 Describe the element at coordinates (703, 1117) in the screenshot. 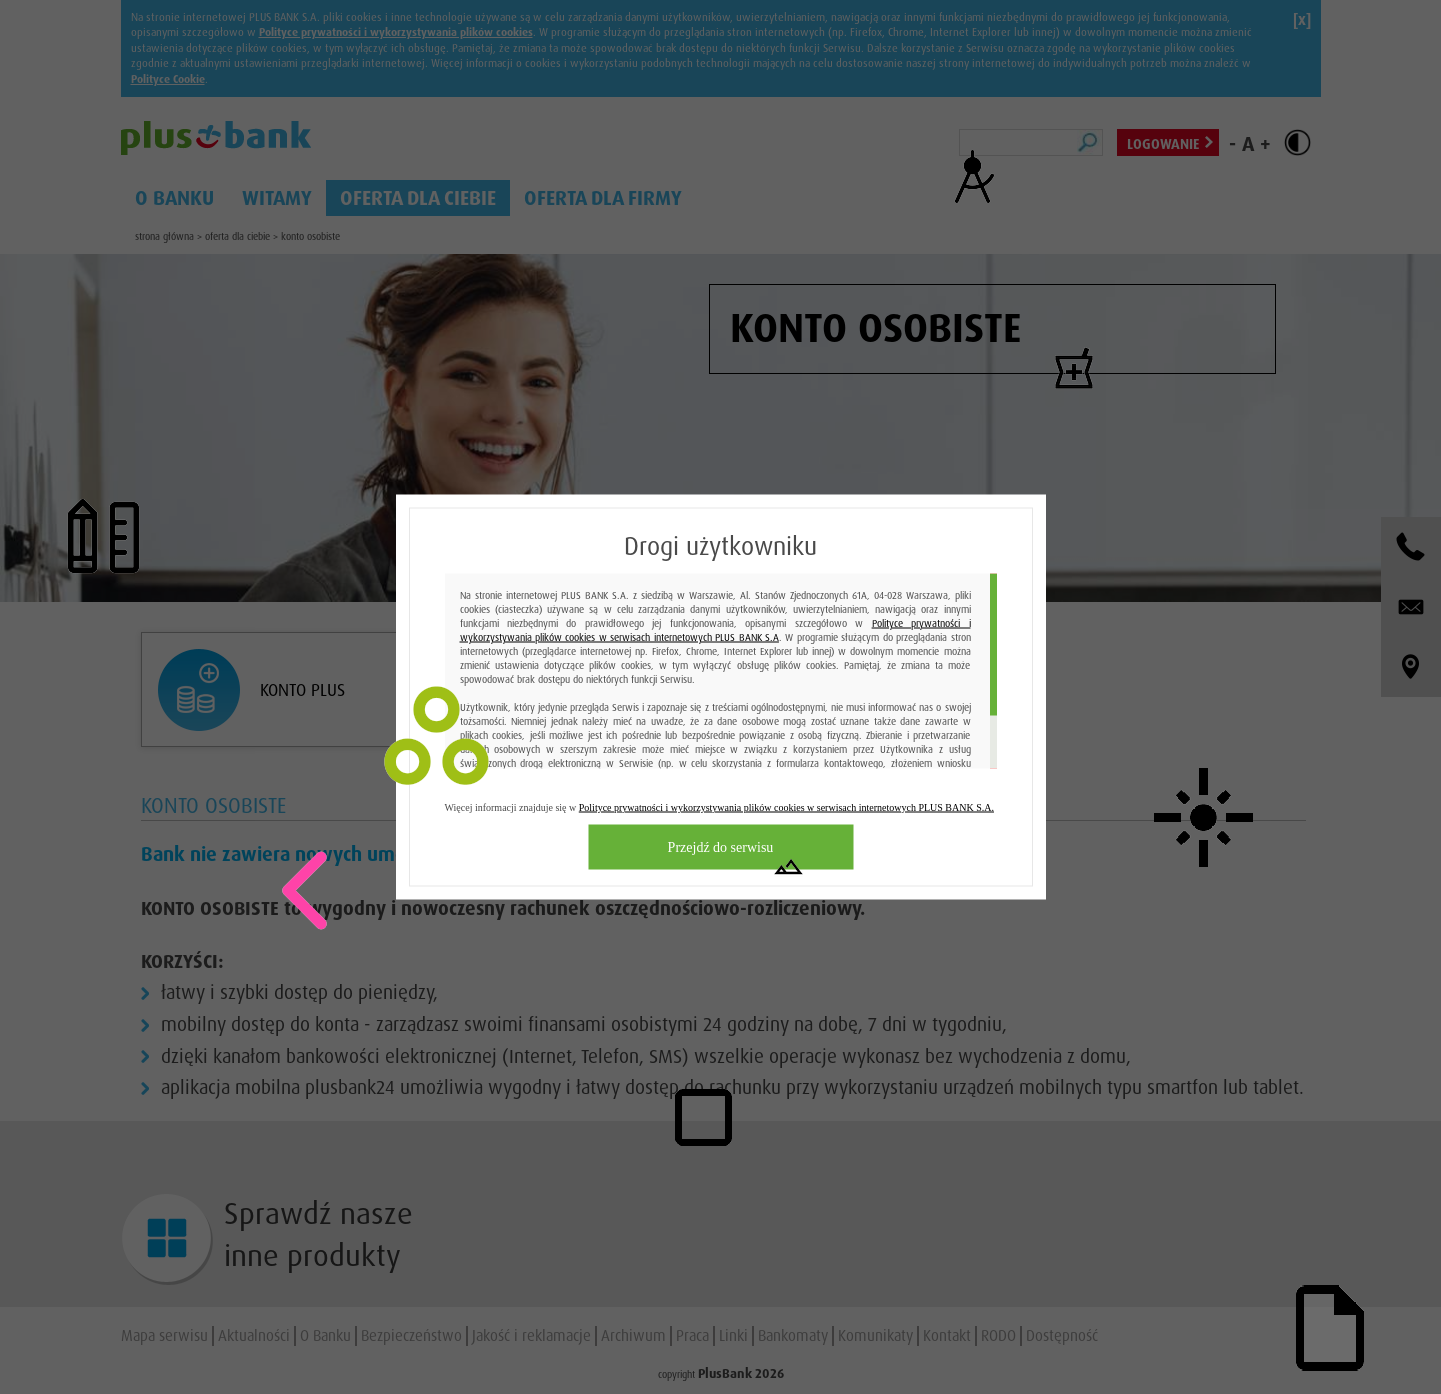

I see `an unselected checkbox option` at that location.